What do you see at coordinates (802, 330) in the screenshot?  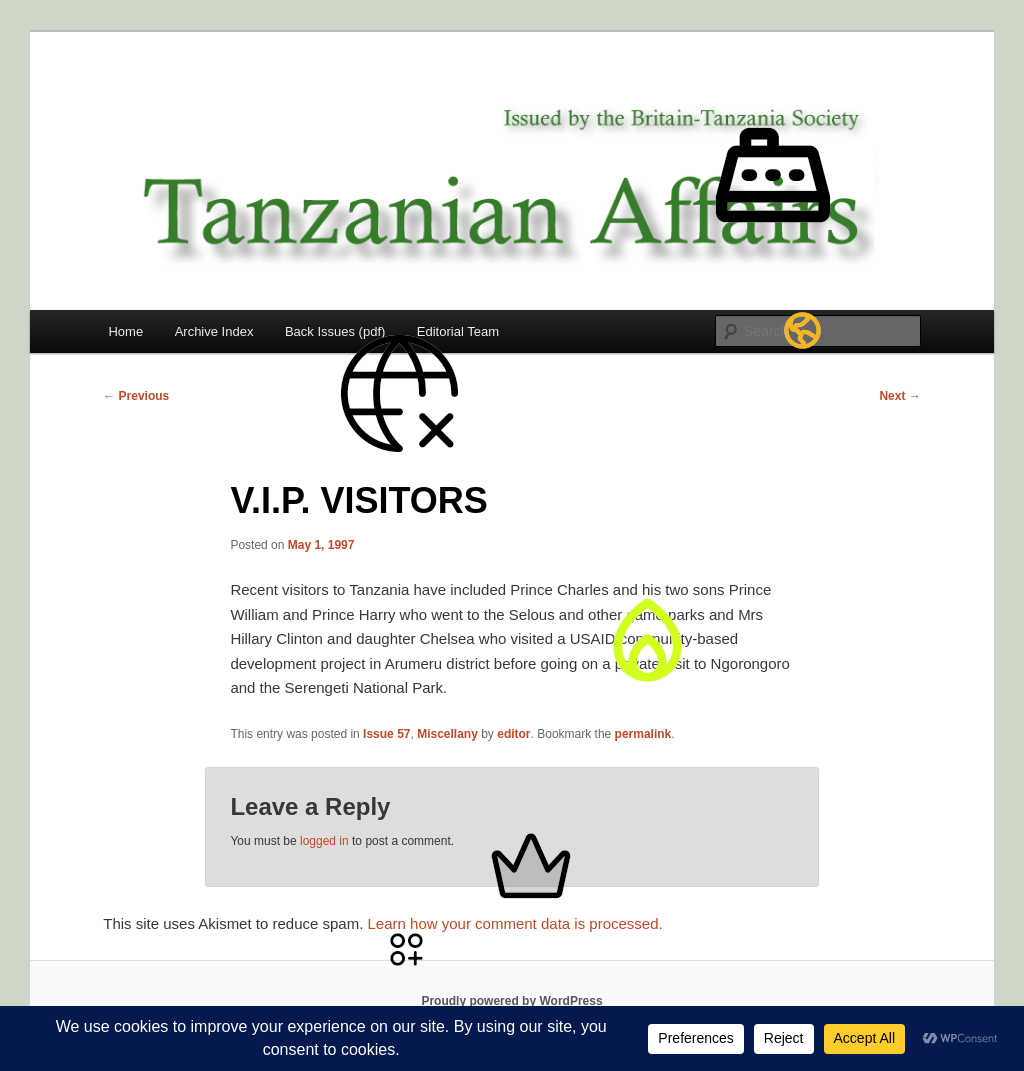 I see `switch to western hemisphere or Americas region` at bounding box center [802, 330].